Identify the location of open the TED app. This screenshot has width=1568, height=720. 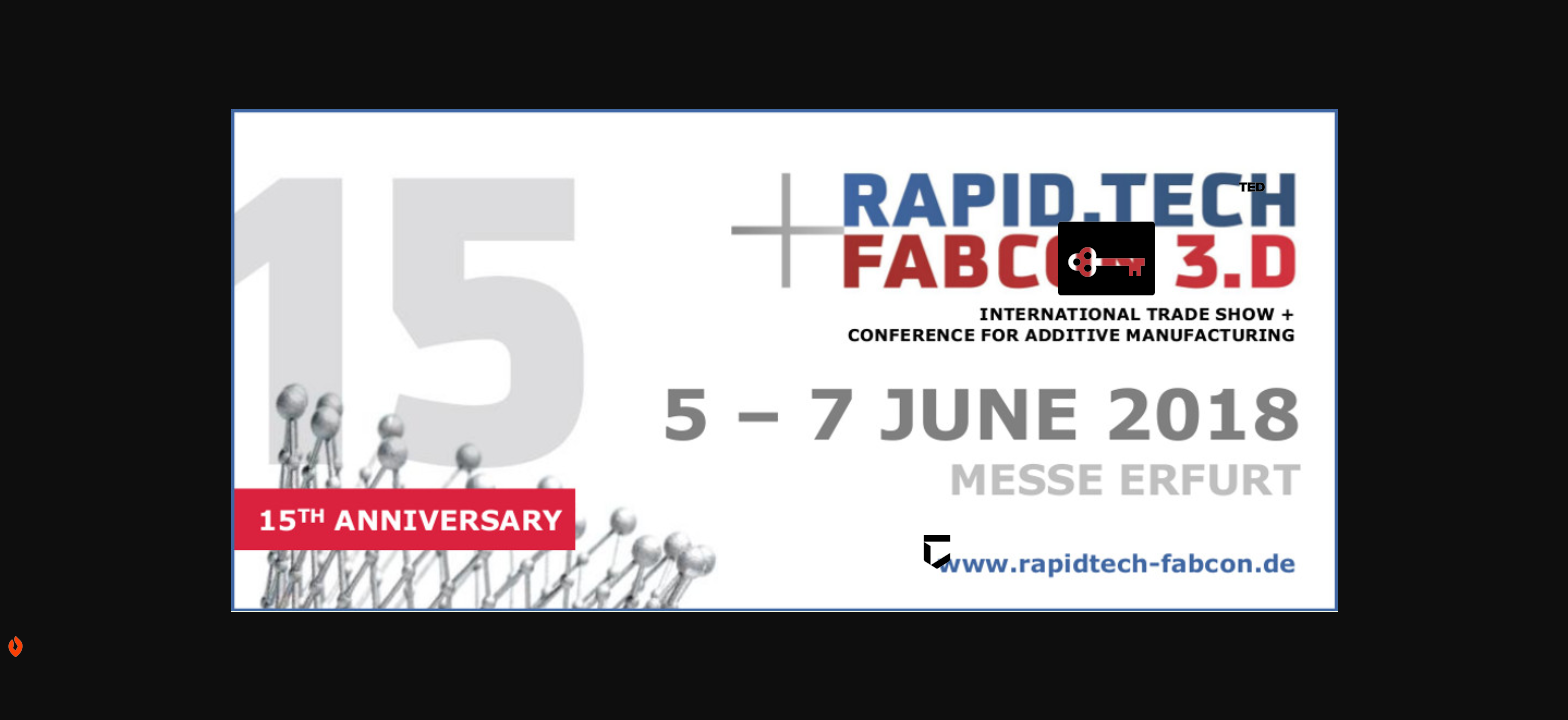
(1252, 187).